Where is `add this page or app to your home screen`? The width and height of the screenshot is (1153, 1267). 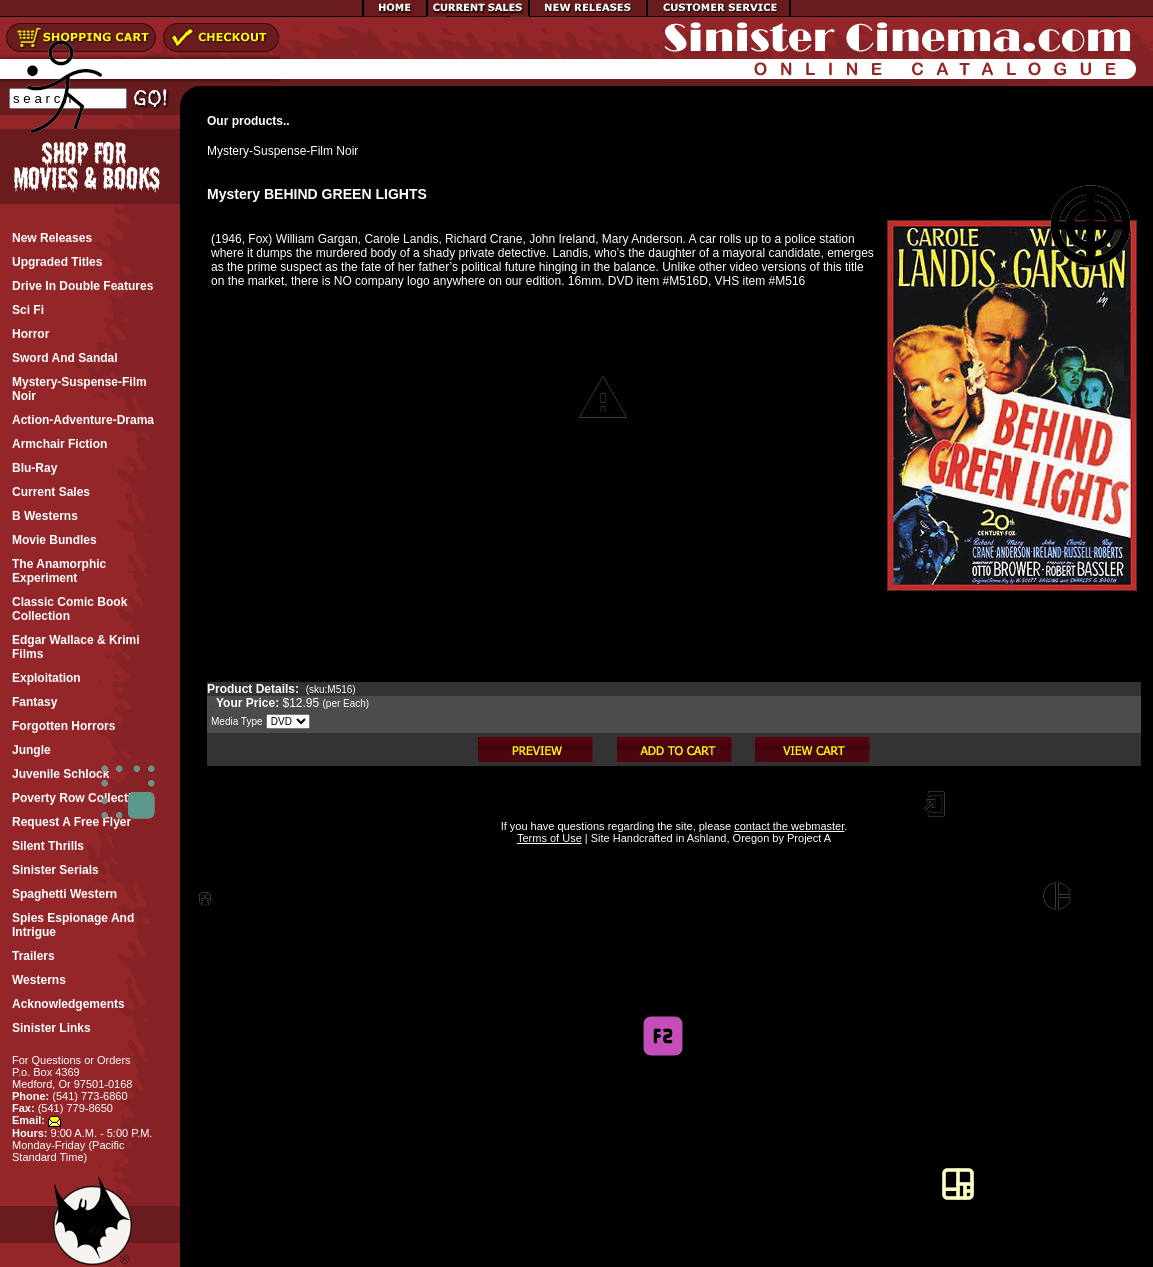 add this page or app to your home screen is located at coordinates (935, 804).